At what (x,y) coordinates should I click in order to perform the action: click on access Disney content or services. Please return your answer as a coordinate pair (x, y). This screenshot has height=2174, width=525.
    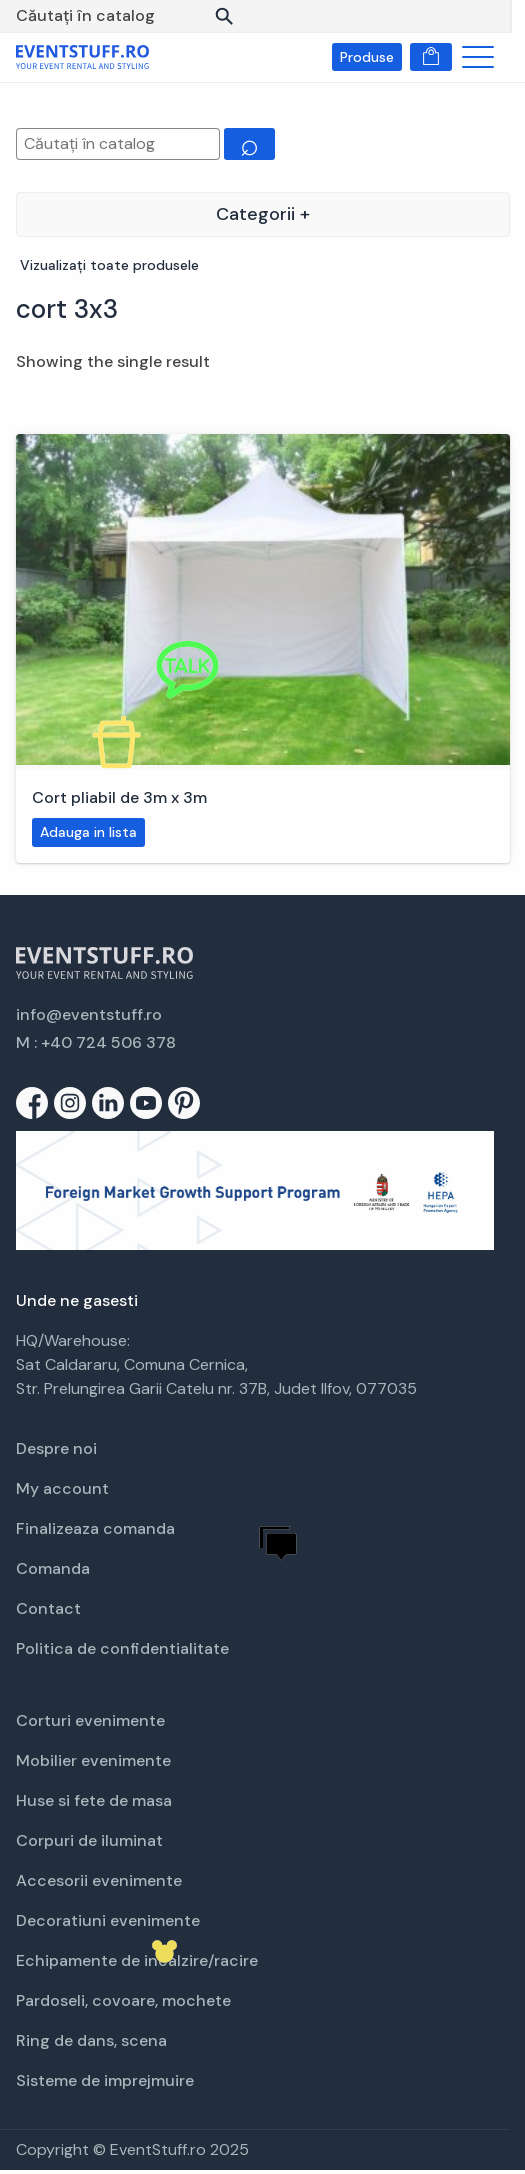
    Looking at the image, I should click on (164, 1951).